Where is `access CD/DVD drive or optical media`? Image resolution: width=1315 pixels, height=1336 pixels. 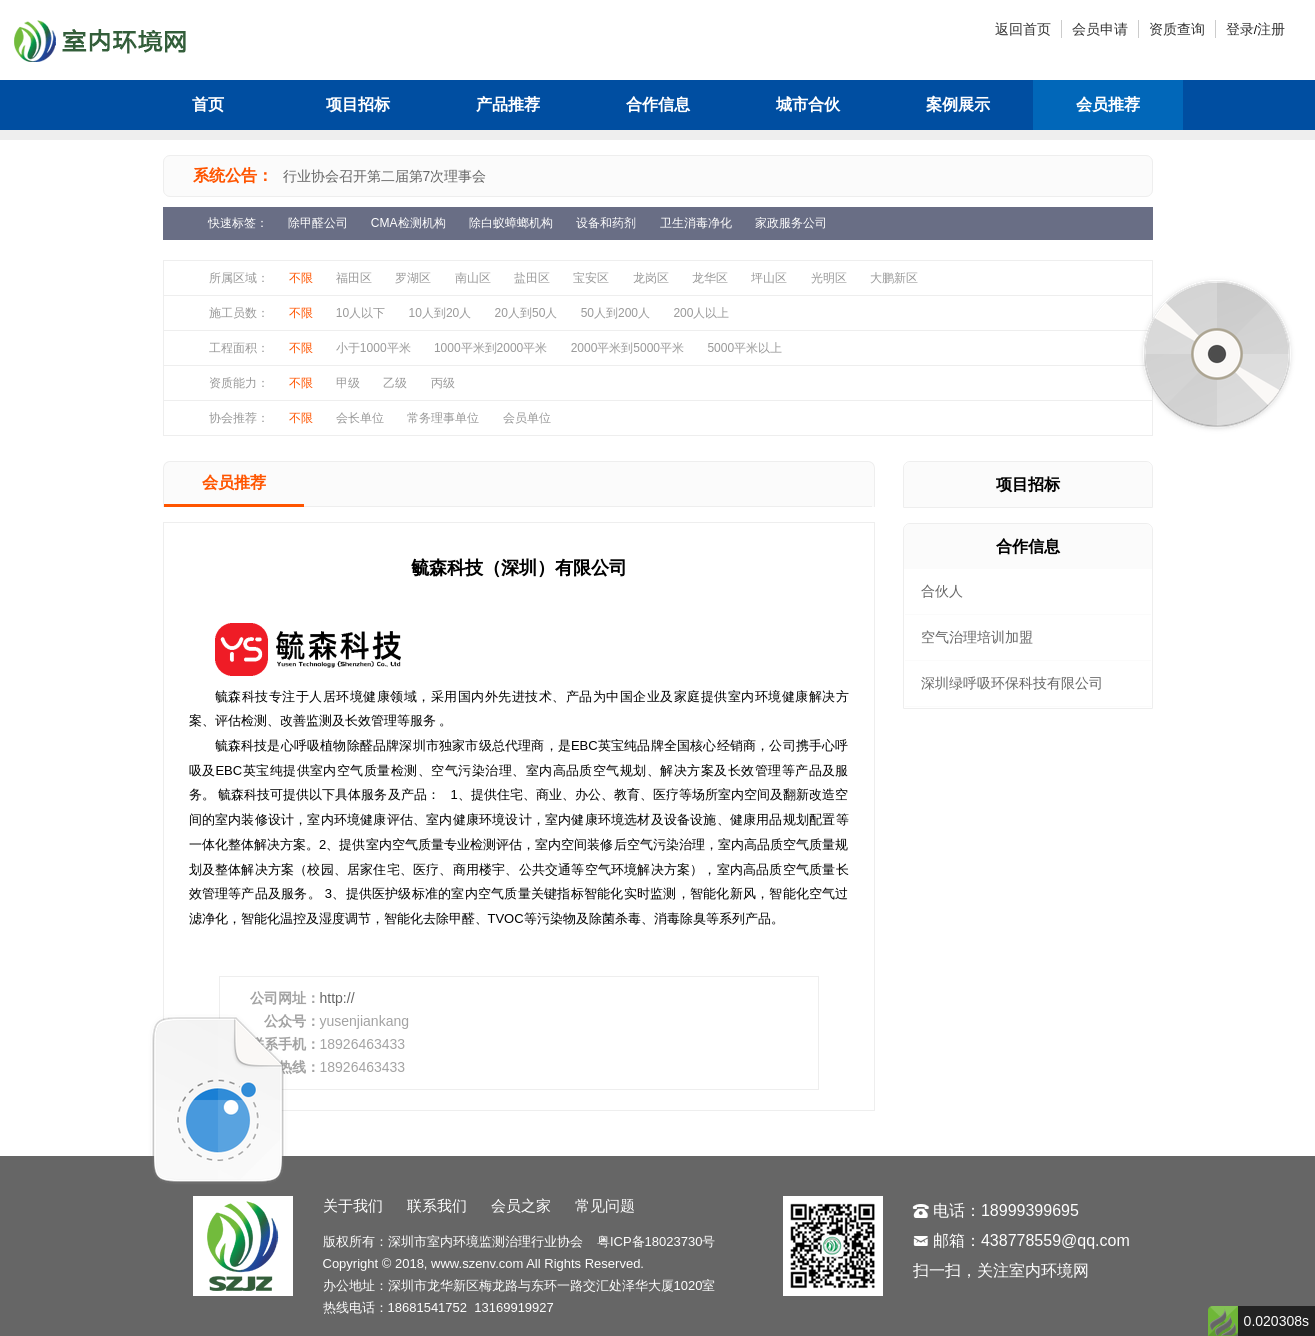
access CD/DVD drive or optical media is located at coordinates (1217, 354).